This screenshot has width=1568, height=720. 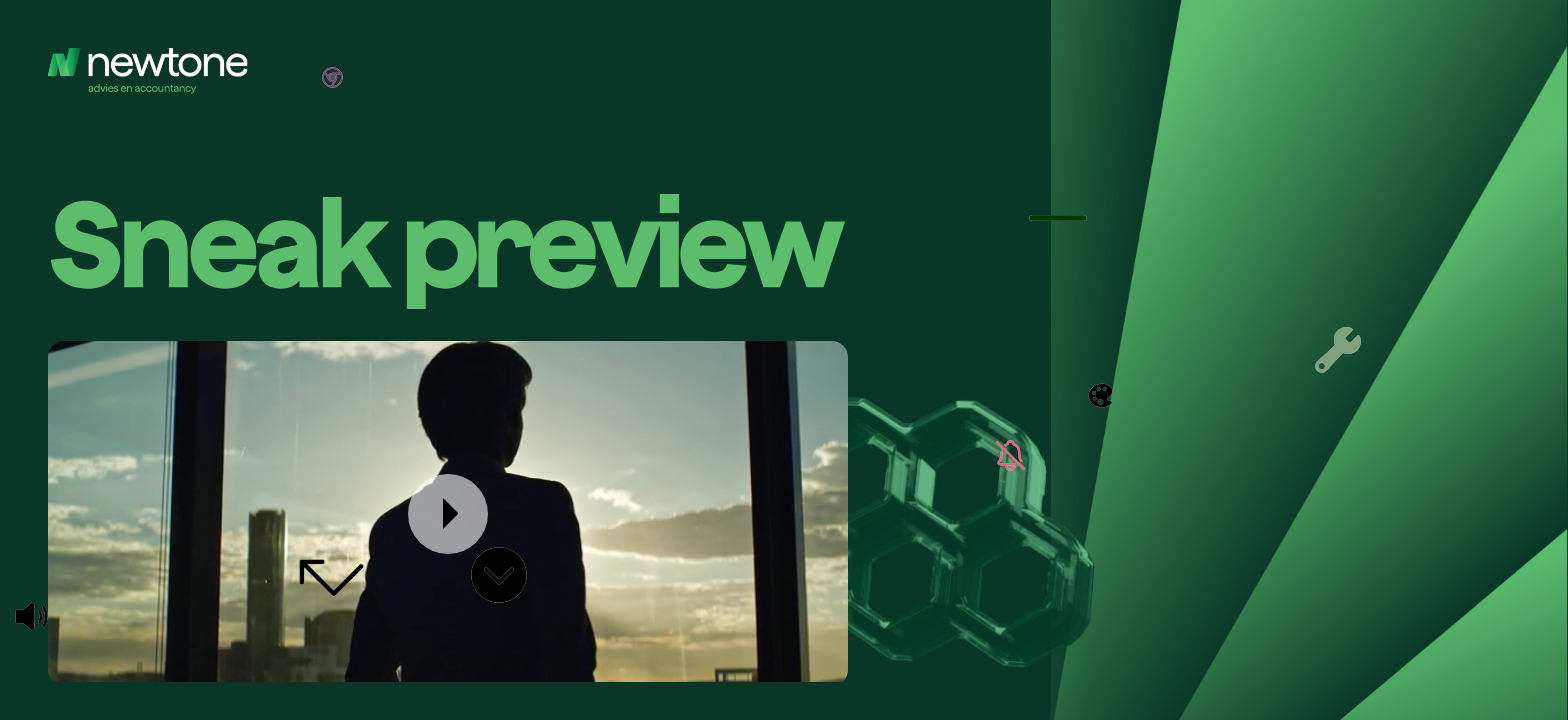 What do you see at coordinates (1010, 455) in the screenshot?
I see `mute or disable notifications` at bounding box center [1010, 455].